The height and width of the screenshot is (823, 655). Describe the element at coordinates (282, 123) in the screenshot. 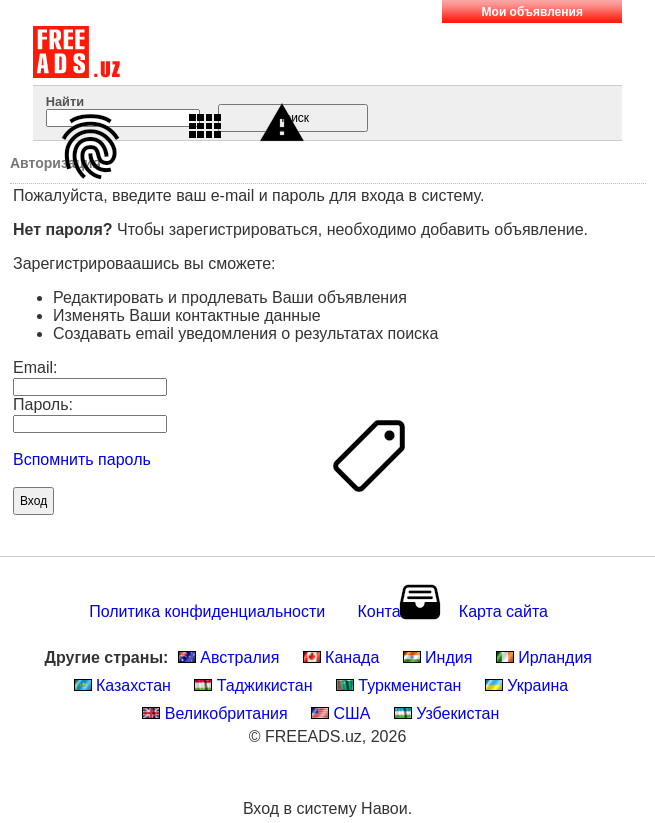

I see `indicates a warning or potential issue` at that location.